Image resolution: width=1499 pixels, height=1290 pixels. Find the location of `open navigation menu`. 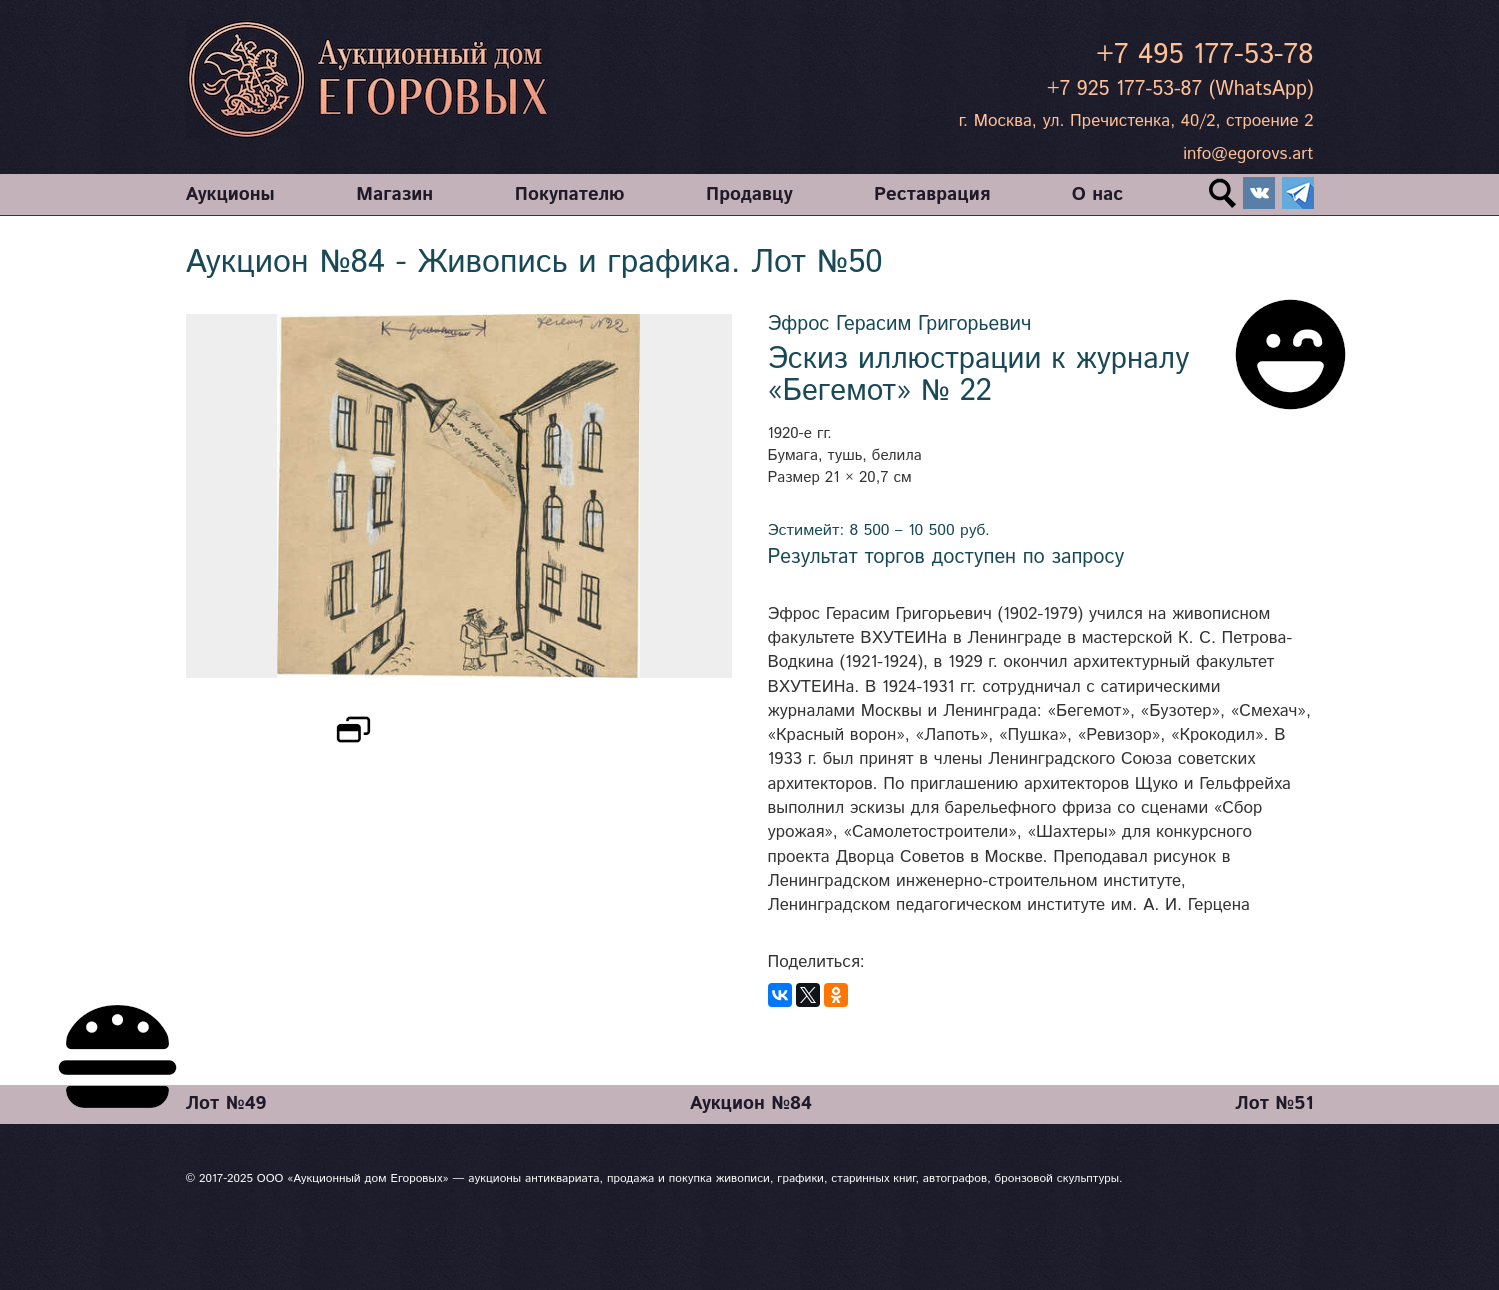

open navigation menu is located at coordinates (117, 1056).